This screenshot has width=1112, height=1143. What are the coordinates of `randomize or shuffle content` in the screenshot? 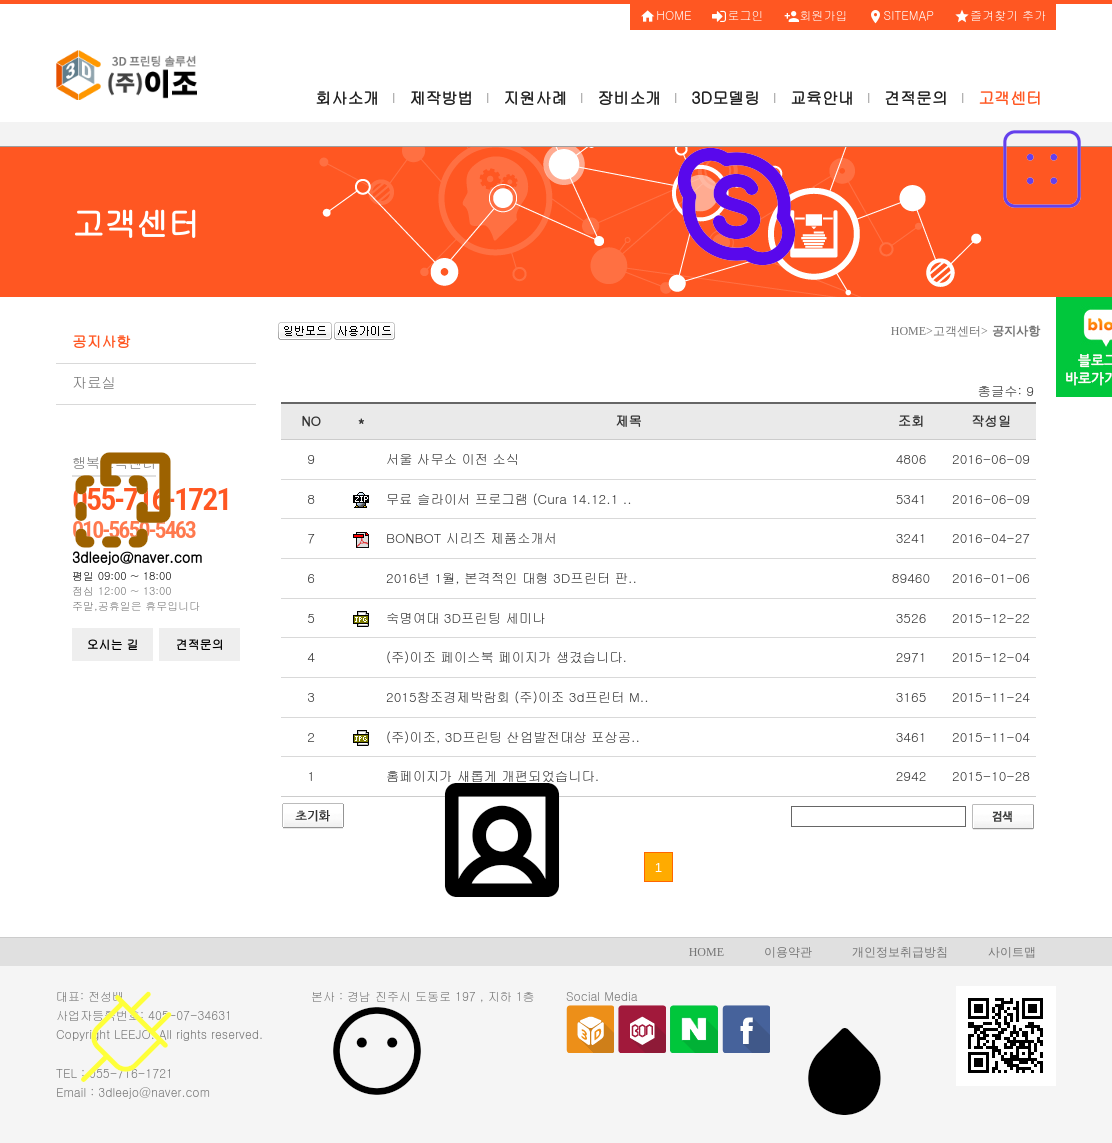 It's located at (1042, 169).